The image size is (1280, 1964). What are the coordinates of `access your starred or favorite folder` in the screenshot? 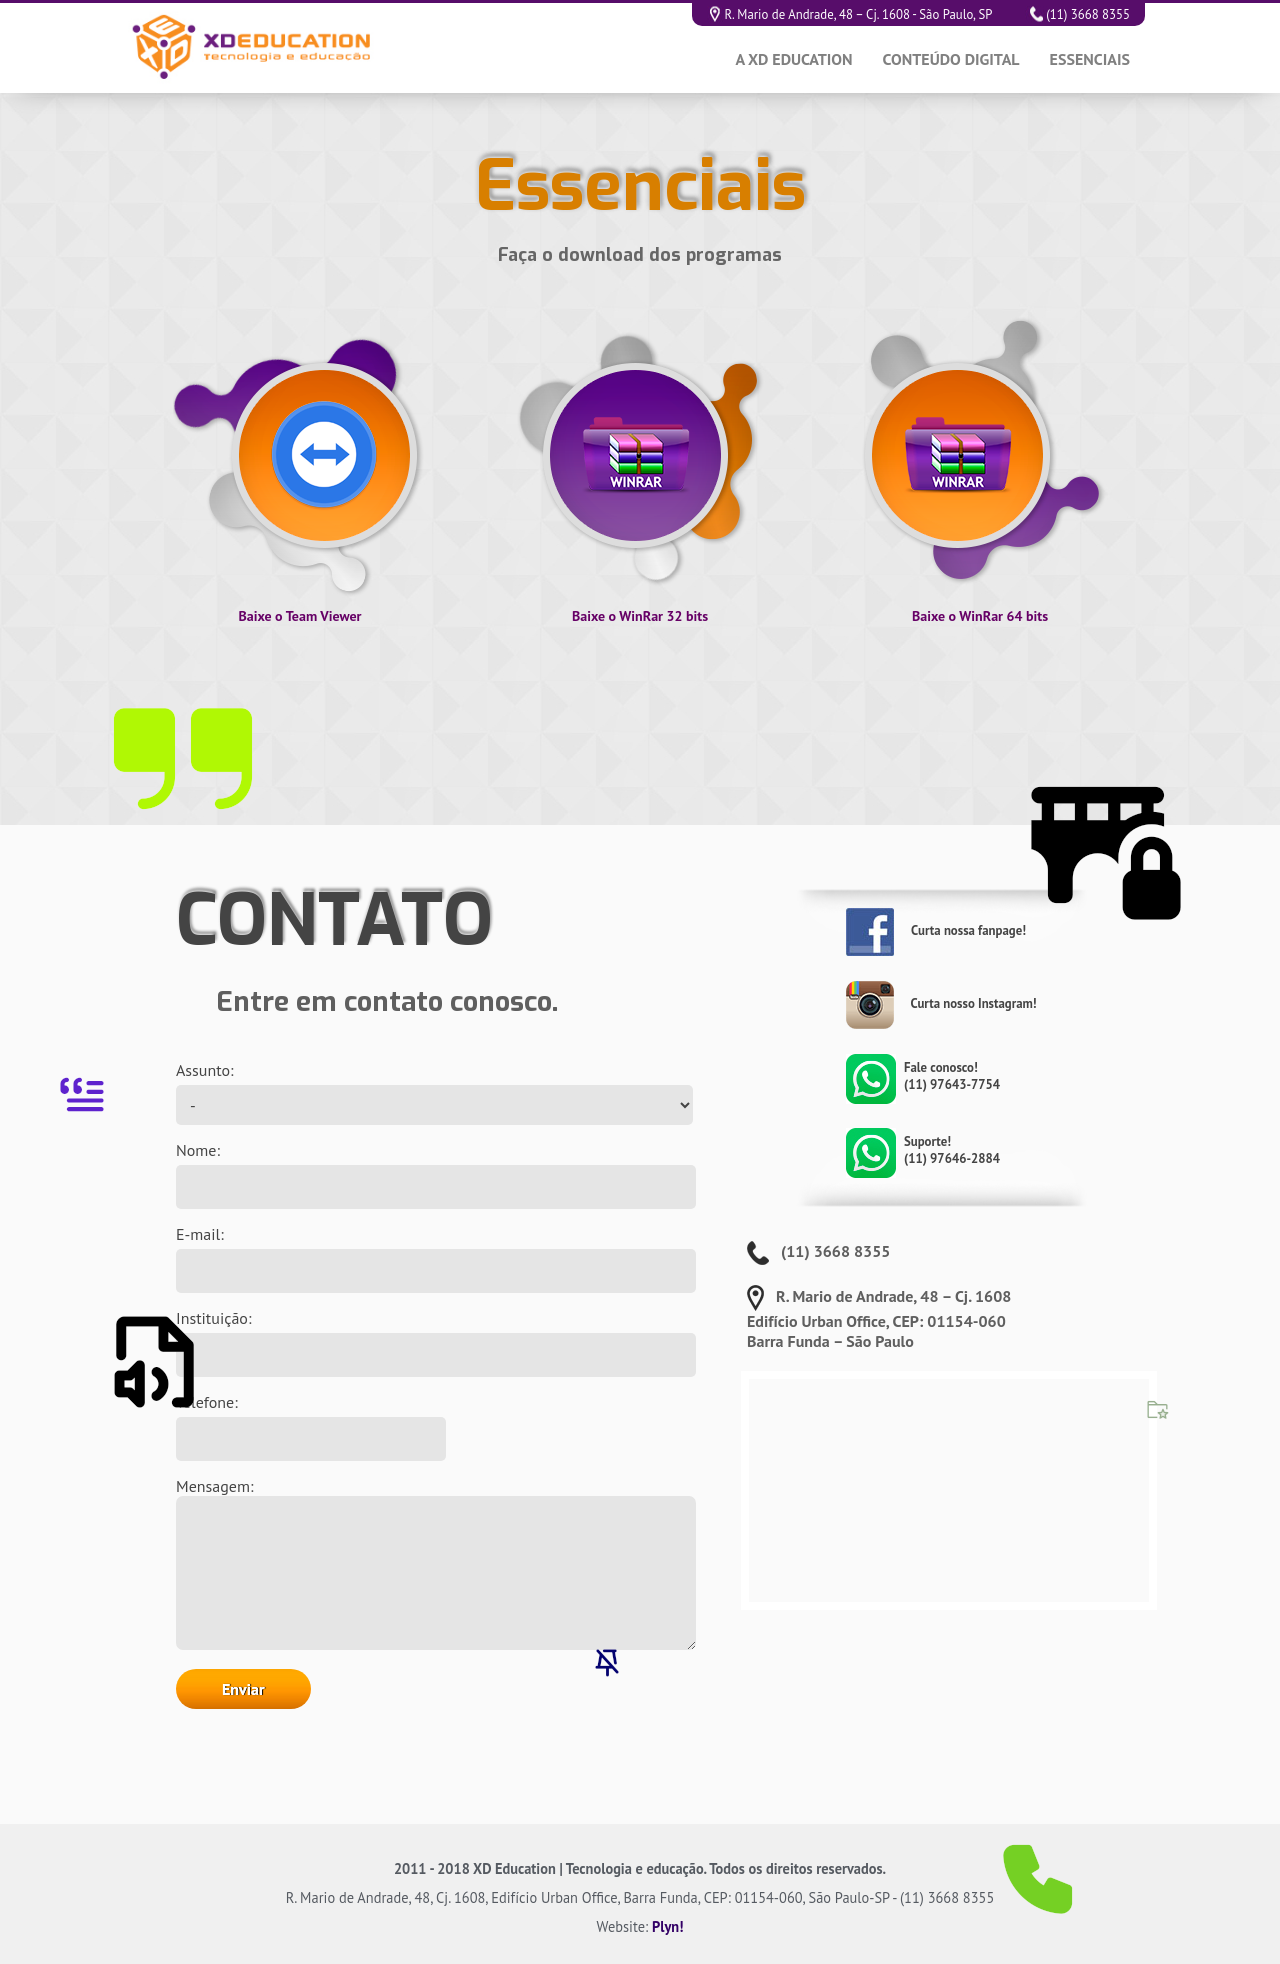 It's located at (1157, 1409).